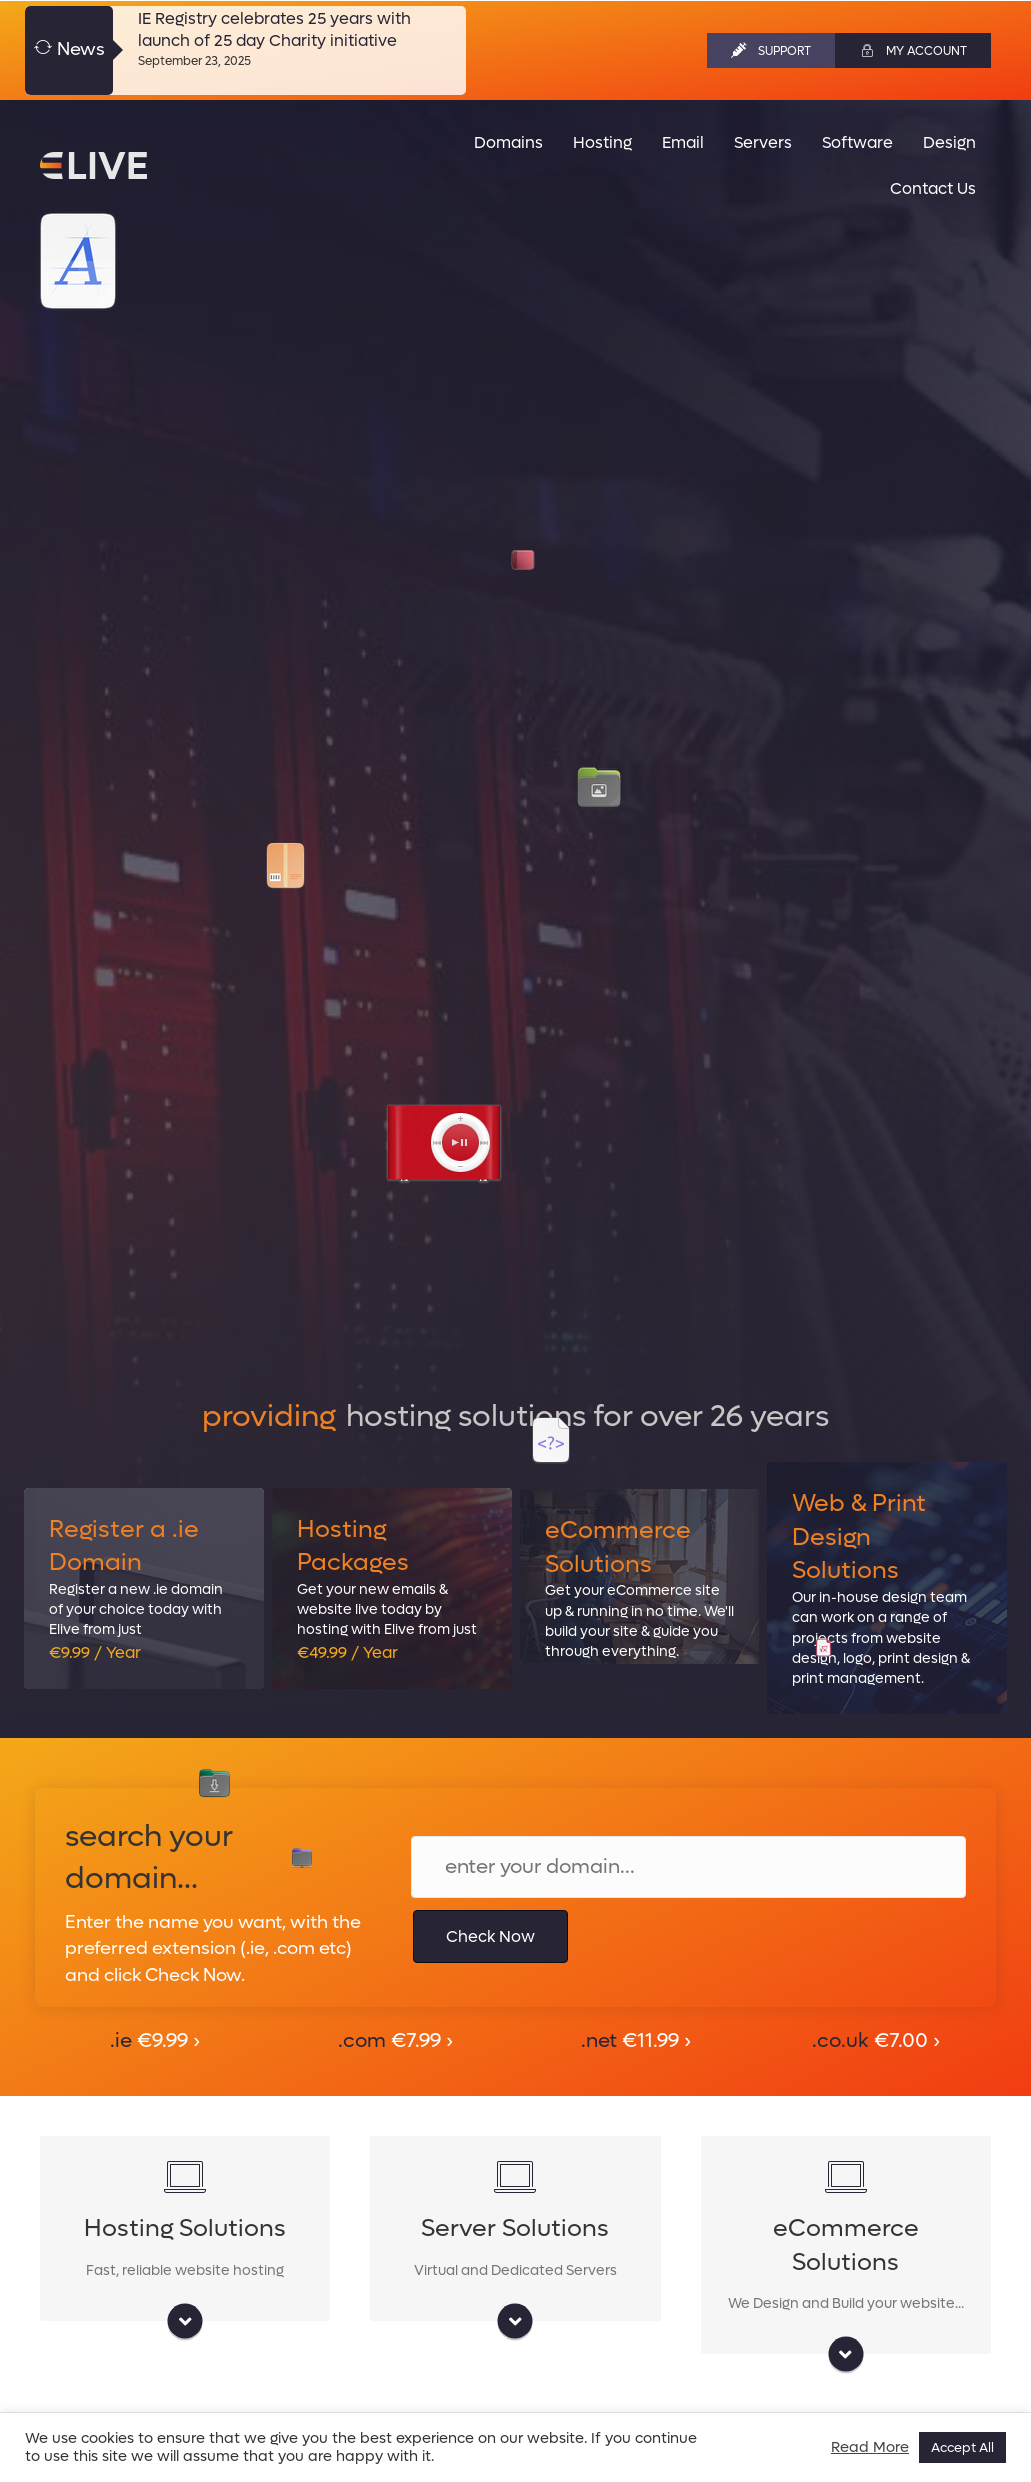 The height and width of the screenshot is (2482, 1031). Describe the element at coordinates (78, 261) in the screenshot. I see `an OpenType font file` at that location.